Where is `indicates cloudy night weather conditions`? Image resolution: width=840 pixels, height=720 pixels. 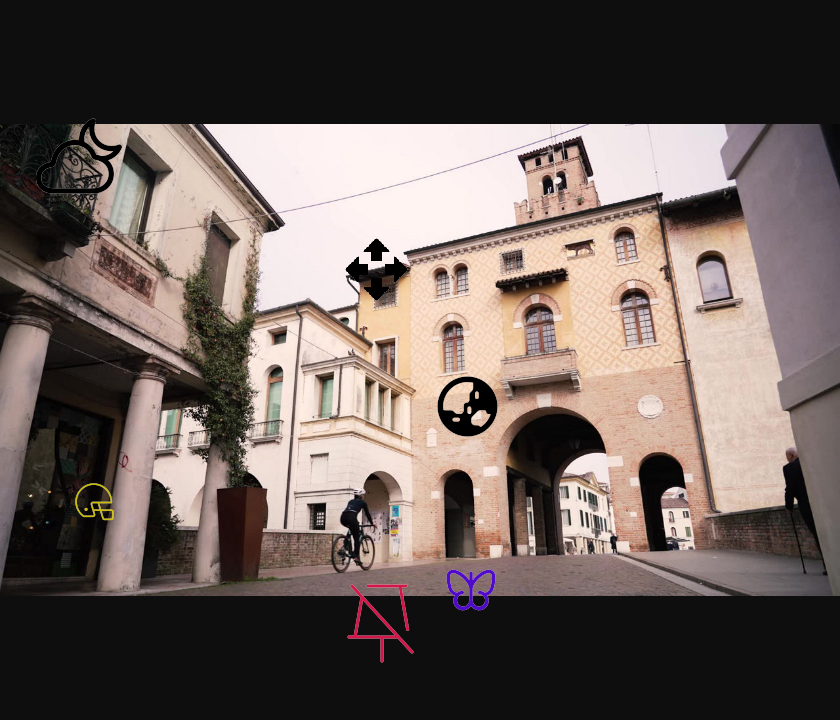 indicates cloudy night weather conditions is located at coordinates (79, 156).